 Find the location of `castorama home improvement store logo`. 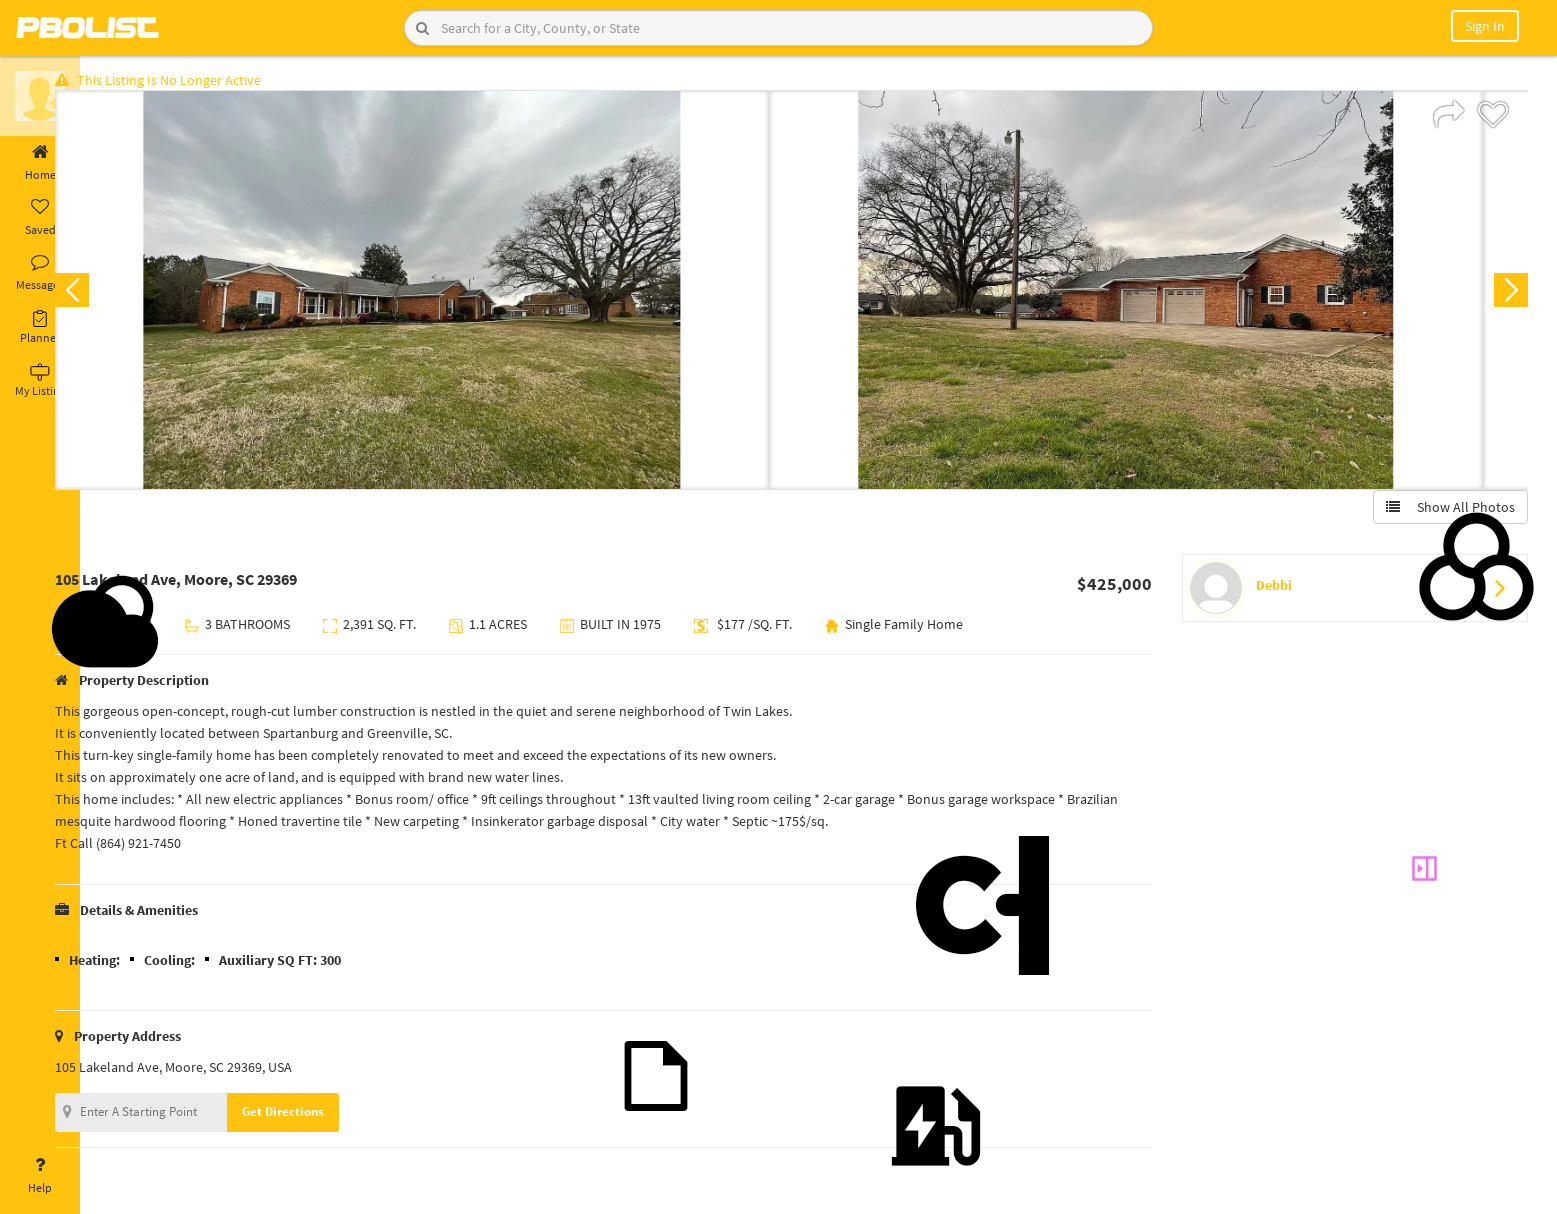

castorama home improvement store logo is located at coordinates (982, 905).